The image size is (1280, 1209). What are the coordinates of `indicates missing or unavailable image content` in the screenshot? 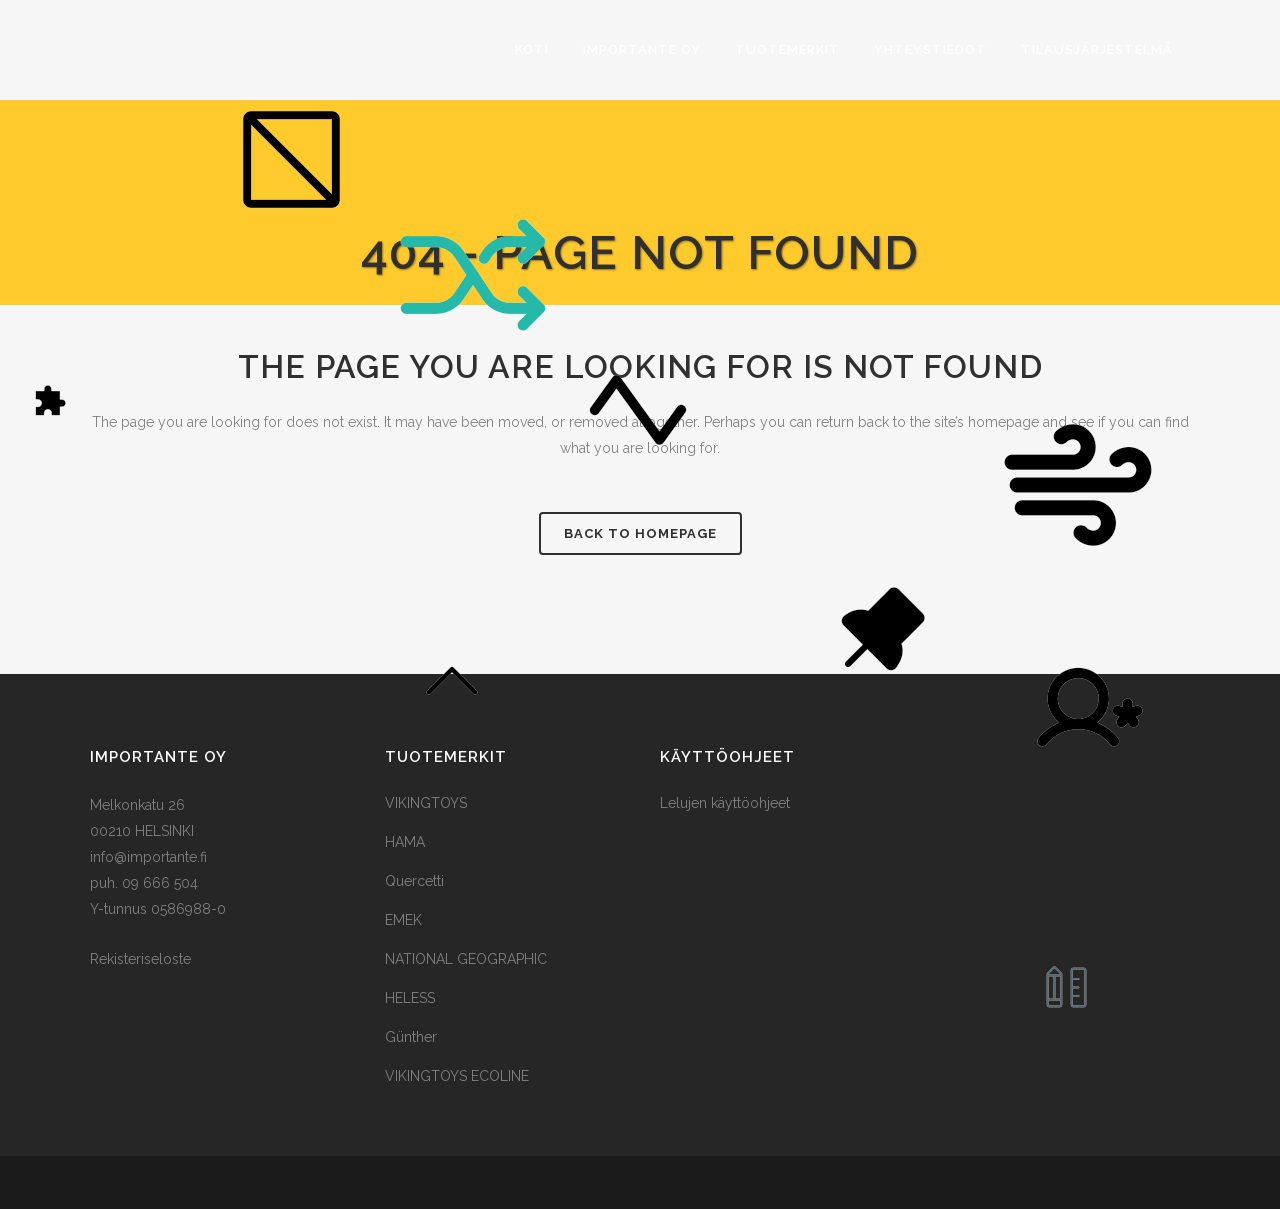 It's located at (291, 159).